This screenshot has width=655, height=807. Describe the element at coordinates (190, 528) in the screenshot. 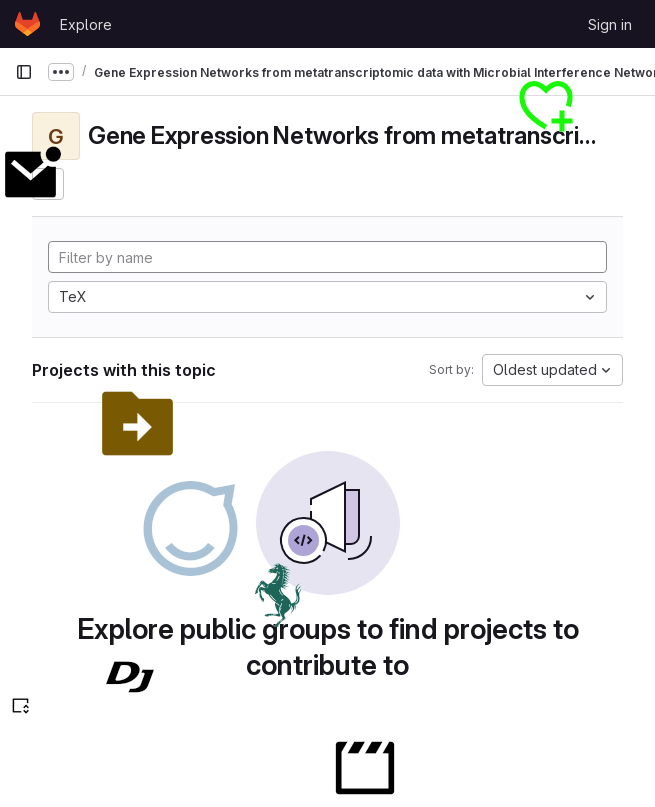

I see `open the Staffbase employee communications app` at that location.